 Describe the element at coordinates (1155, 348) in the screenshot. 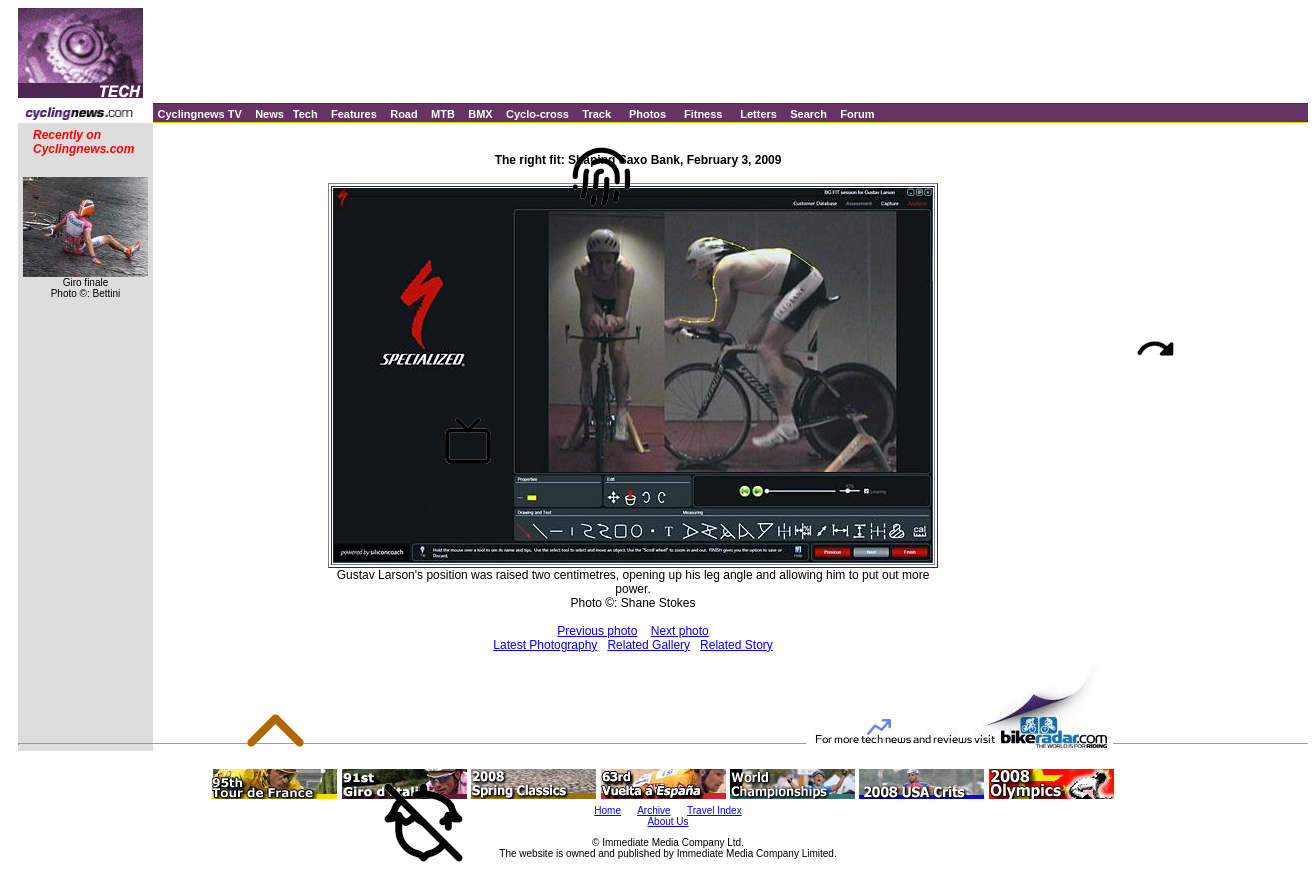

I see `redo the last undone action` at that location.